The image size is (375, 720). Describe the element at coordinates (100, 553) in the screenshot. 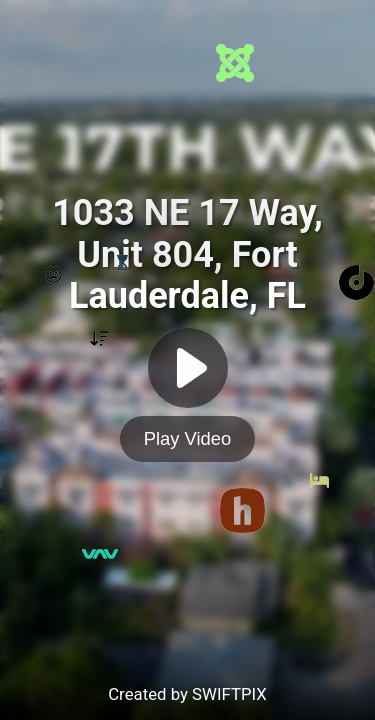

I see `vnv brand logo` at that location.